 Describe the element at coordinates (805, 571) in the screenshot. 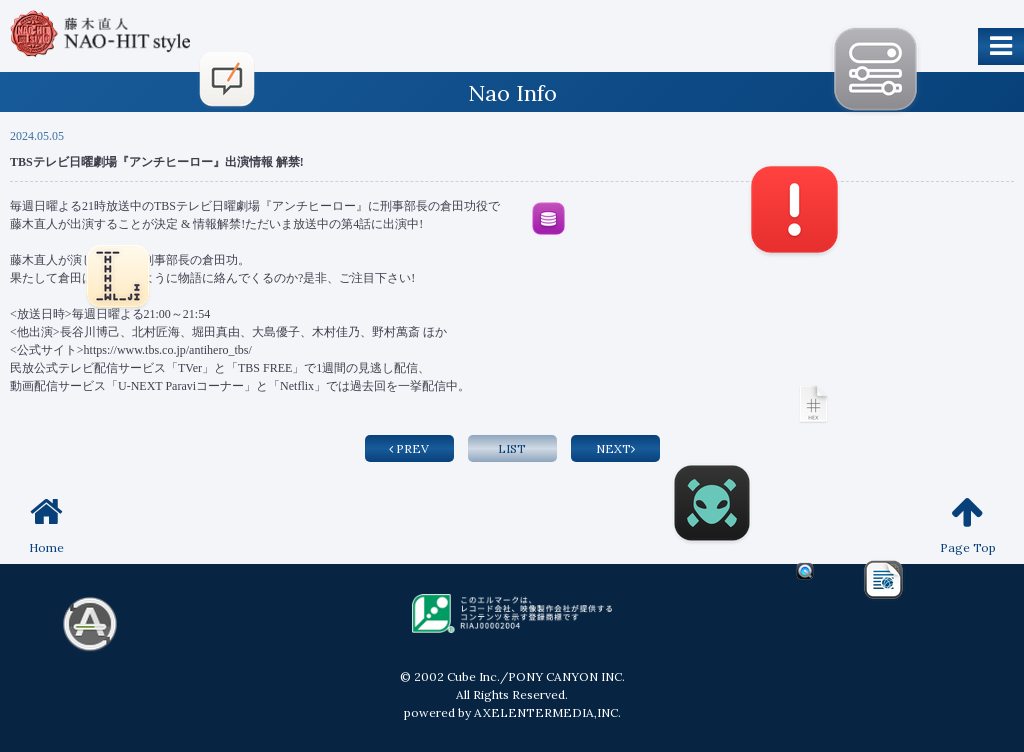

I see `open QuickTime Player to watch videos` at that location.